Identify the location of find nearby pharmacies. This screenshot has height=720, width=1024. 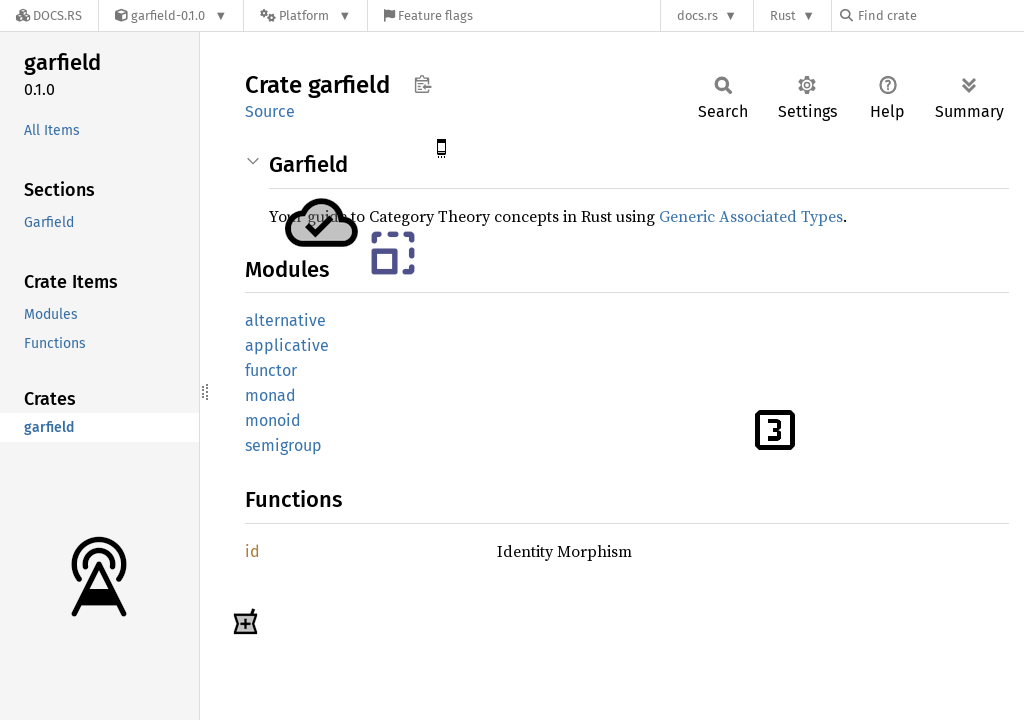
(245, 622).